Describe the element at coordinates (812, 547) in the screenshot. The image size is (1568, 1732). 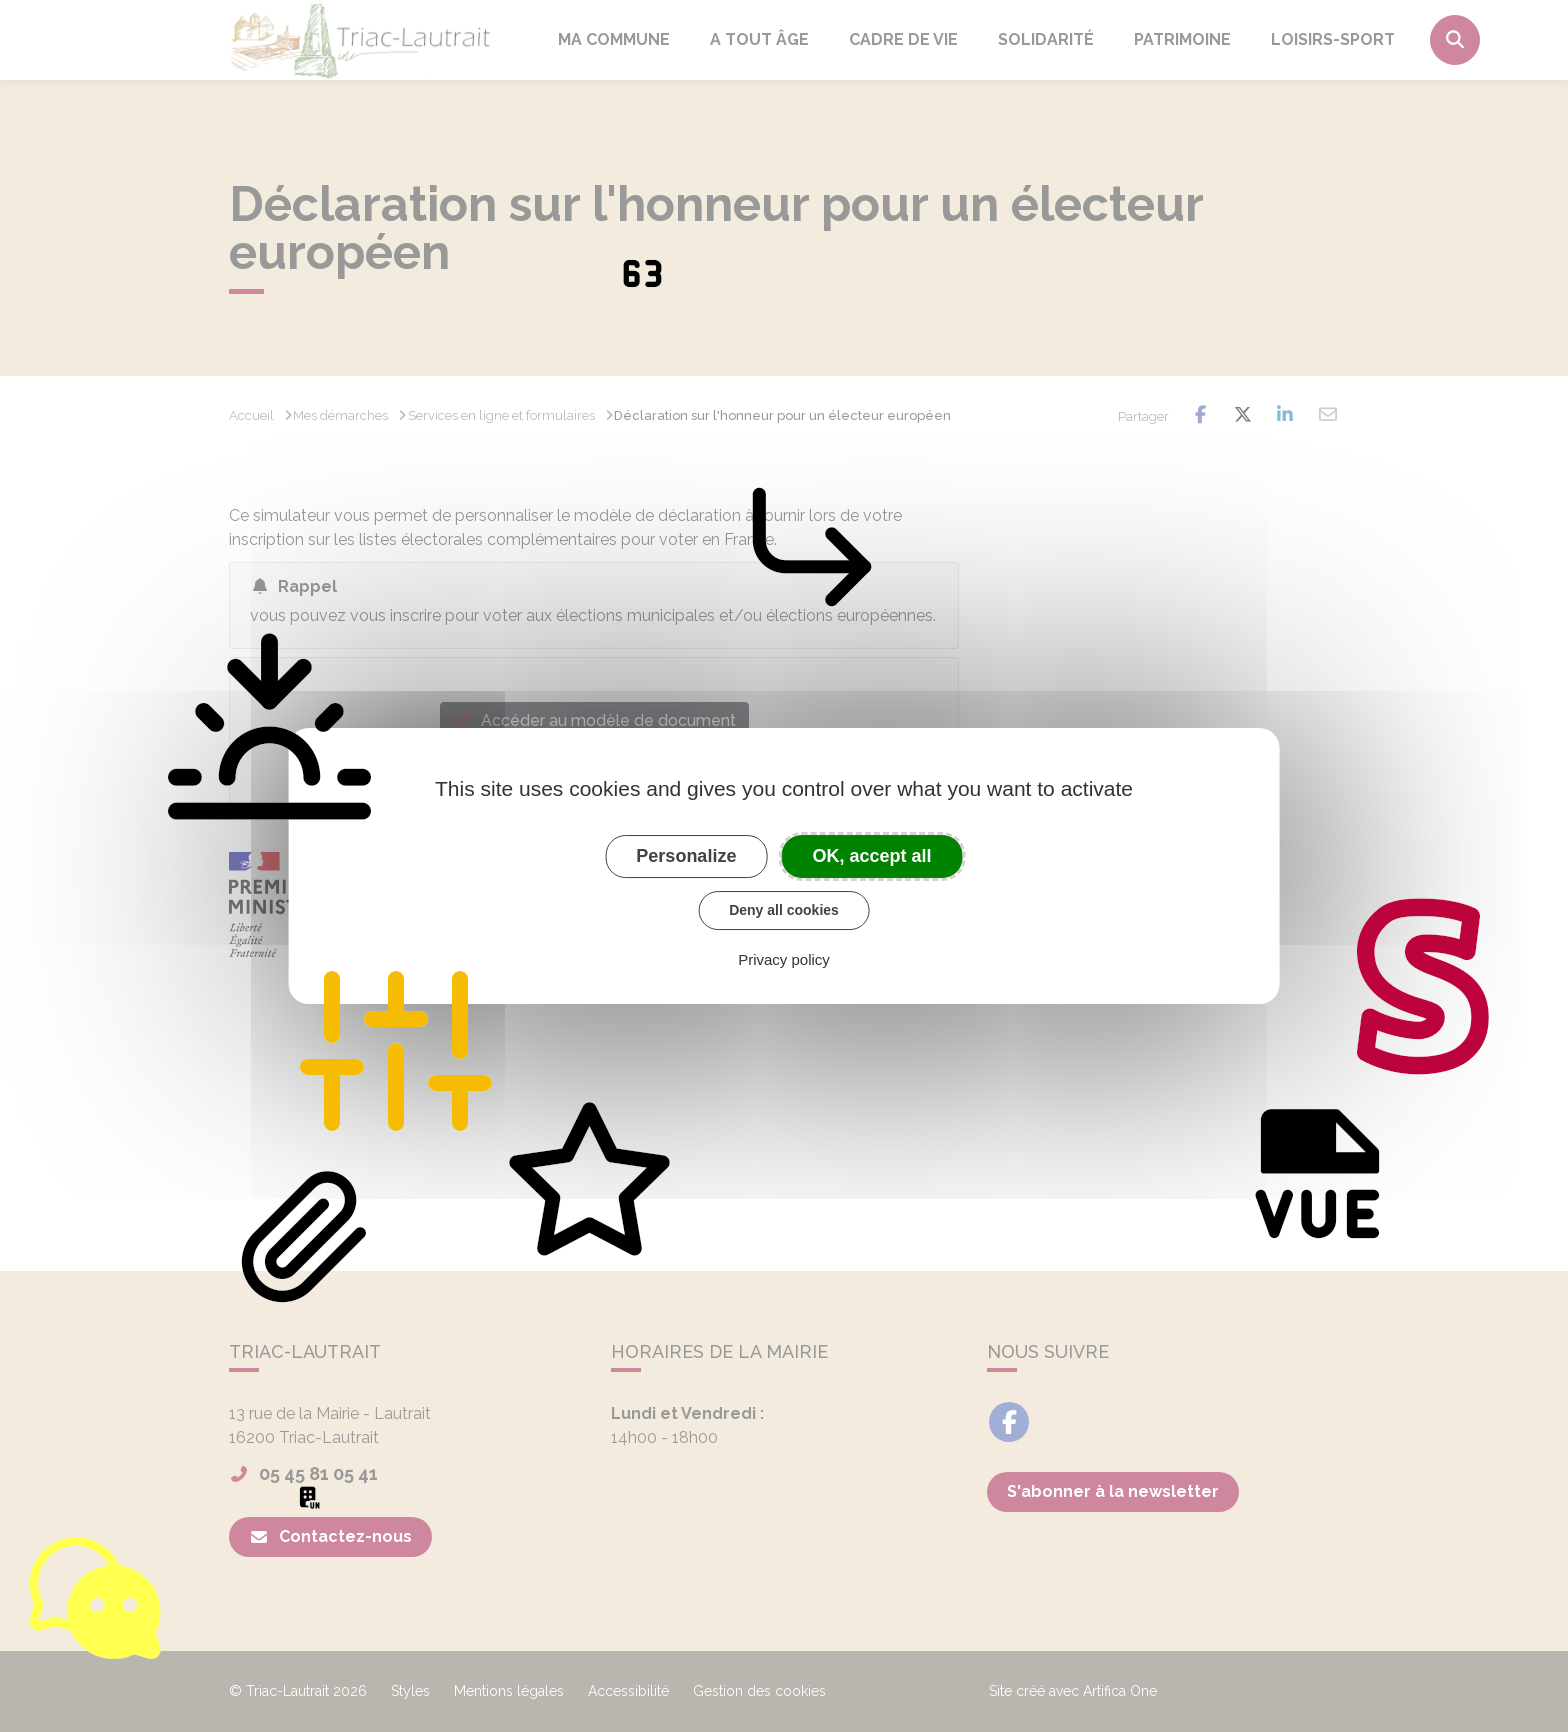
I see `reply to a message or comment` at that location.